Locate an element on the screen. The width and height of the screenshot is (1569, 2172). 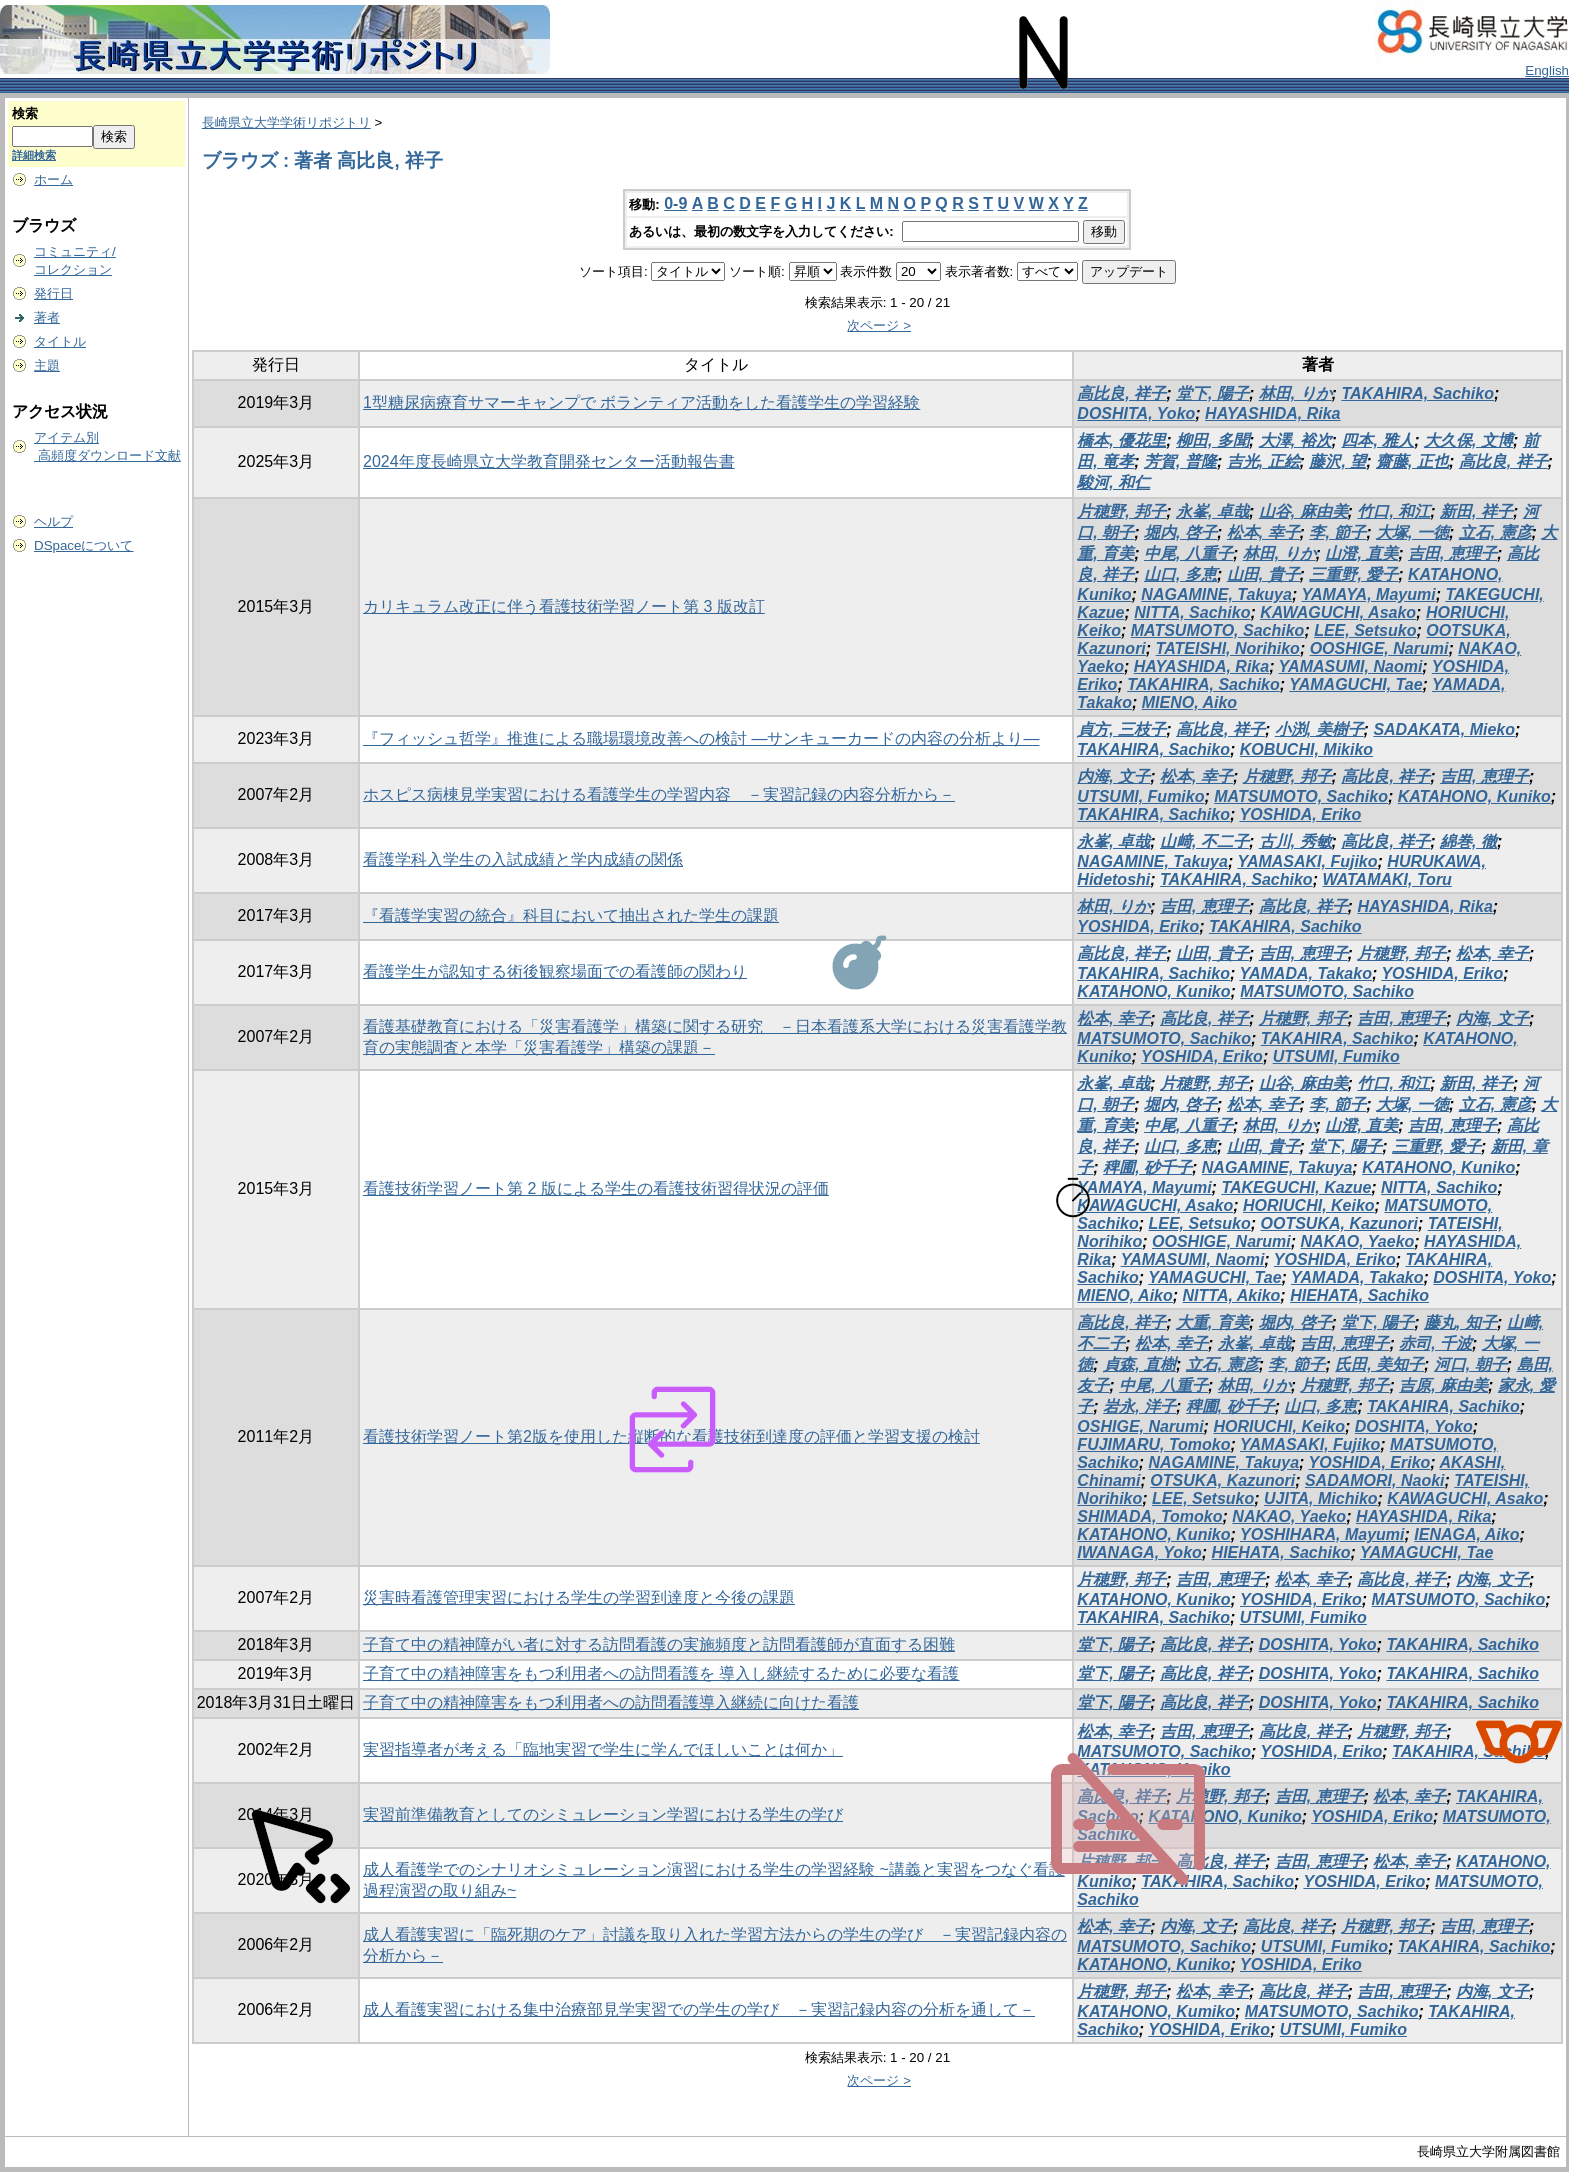
disable subtitles or closed captions is located at coordinates (1128, 1819).